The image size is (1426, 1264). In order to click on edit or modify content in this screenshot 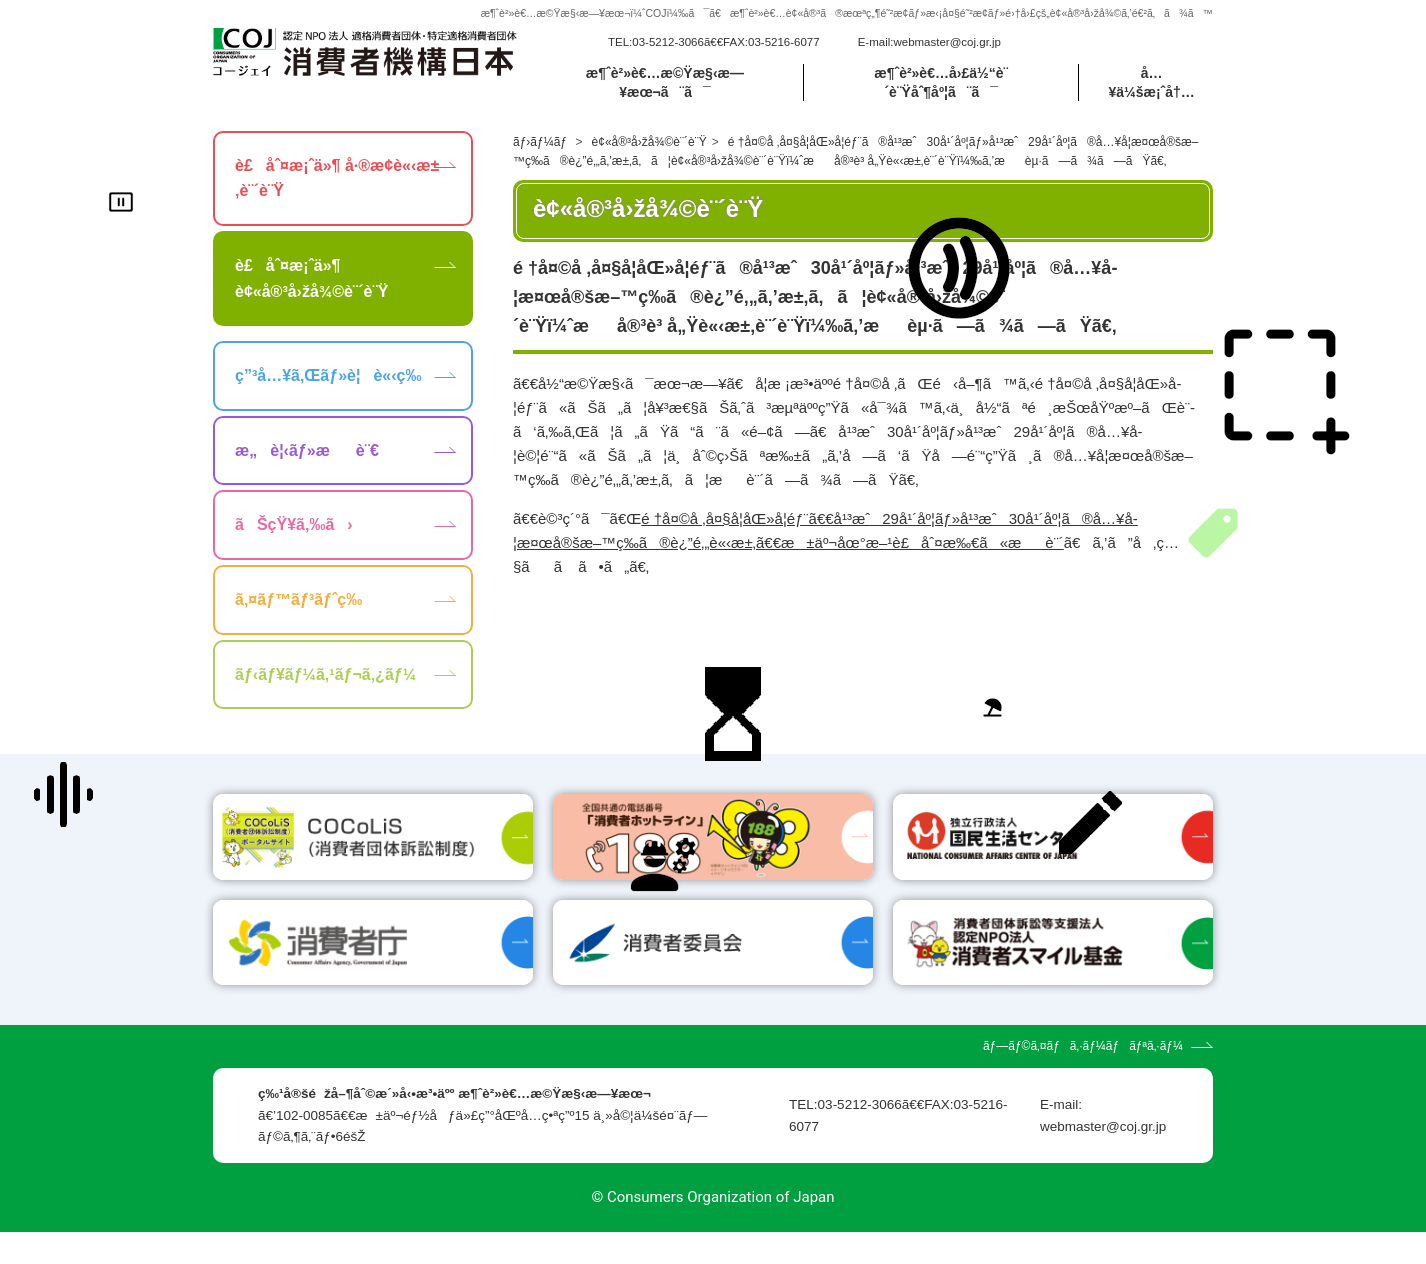, I will do `click(1090, 822)`.